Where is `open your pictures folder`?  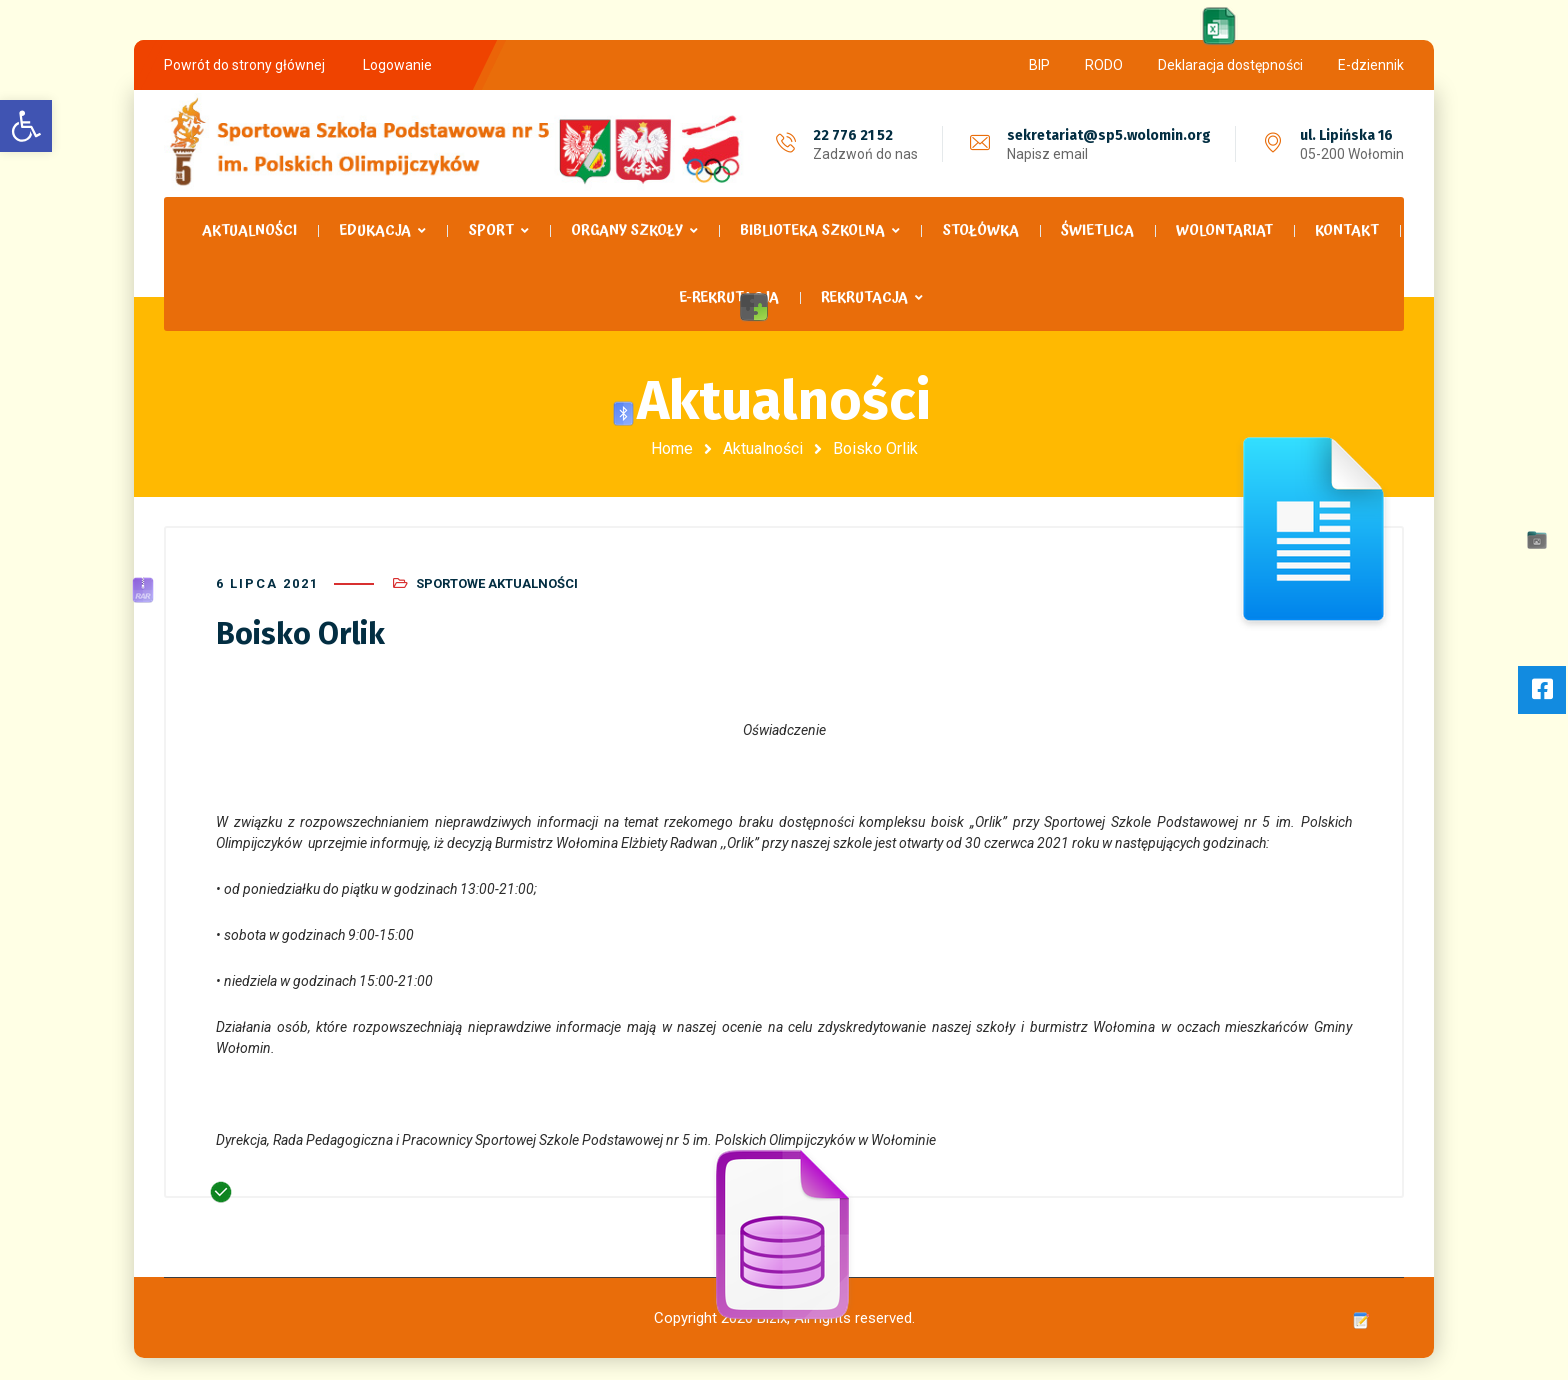 open your pictures folder is located at coordinates (1537, 540).